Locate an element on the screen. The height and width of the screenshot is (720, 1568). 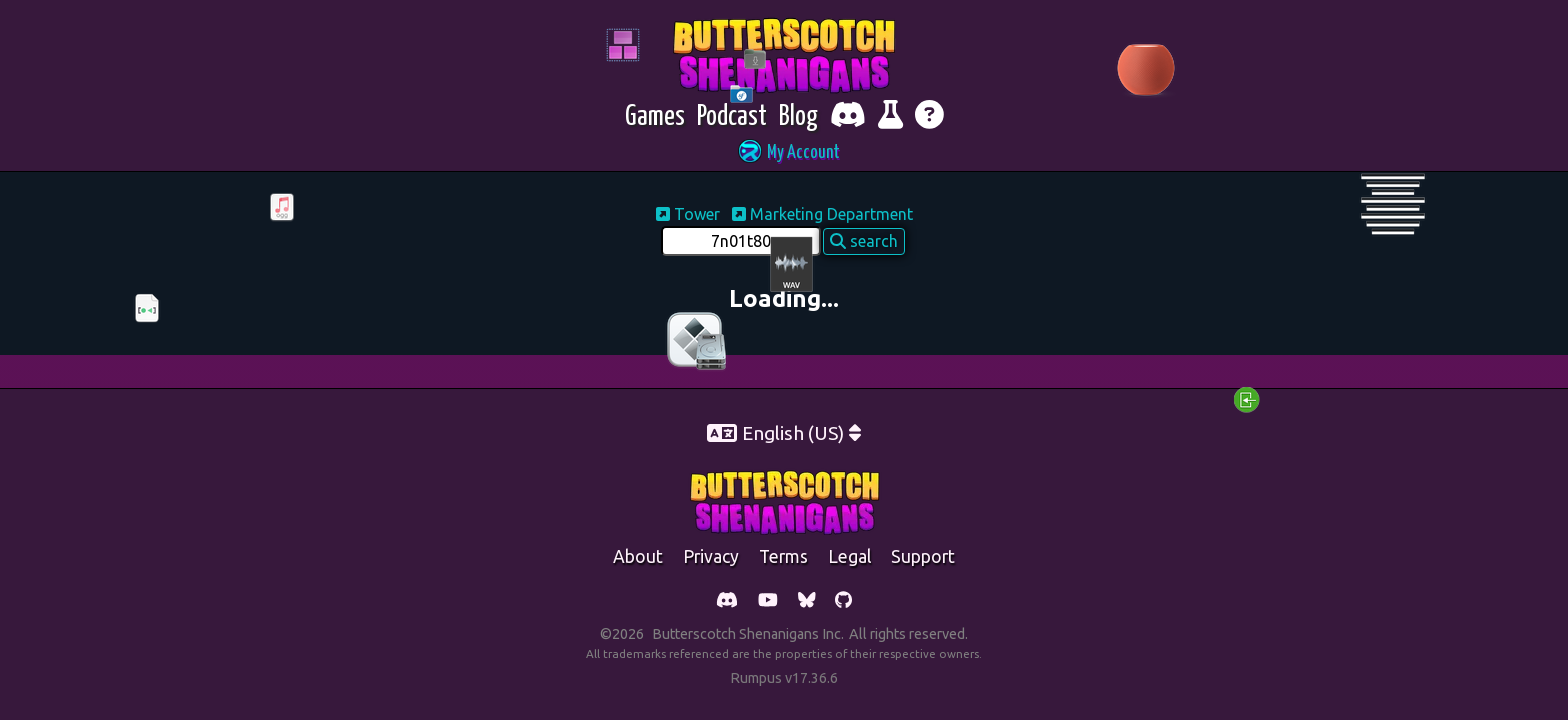
HomePod mini smart speaker in orange is located at coordinates (1146, 75).